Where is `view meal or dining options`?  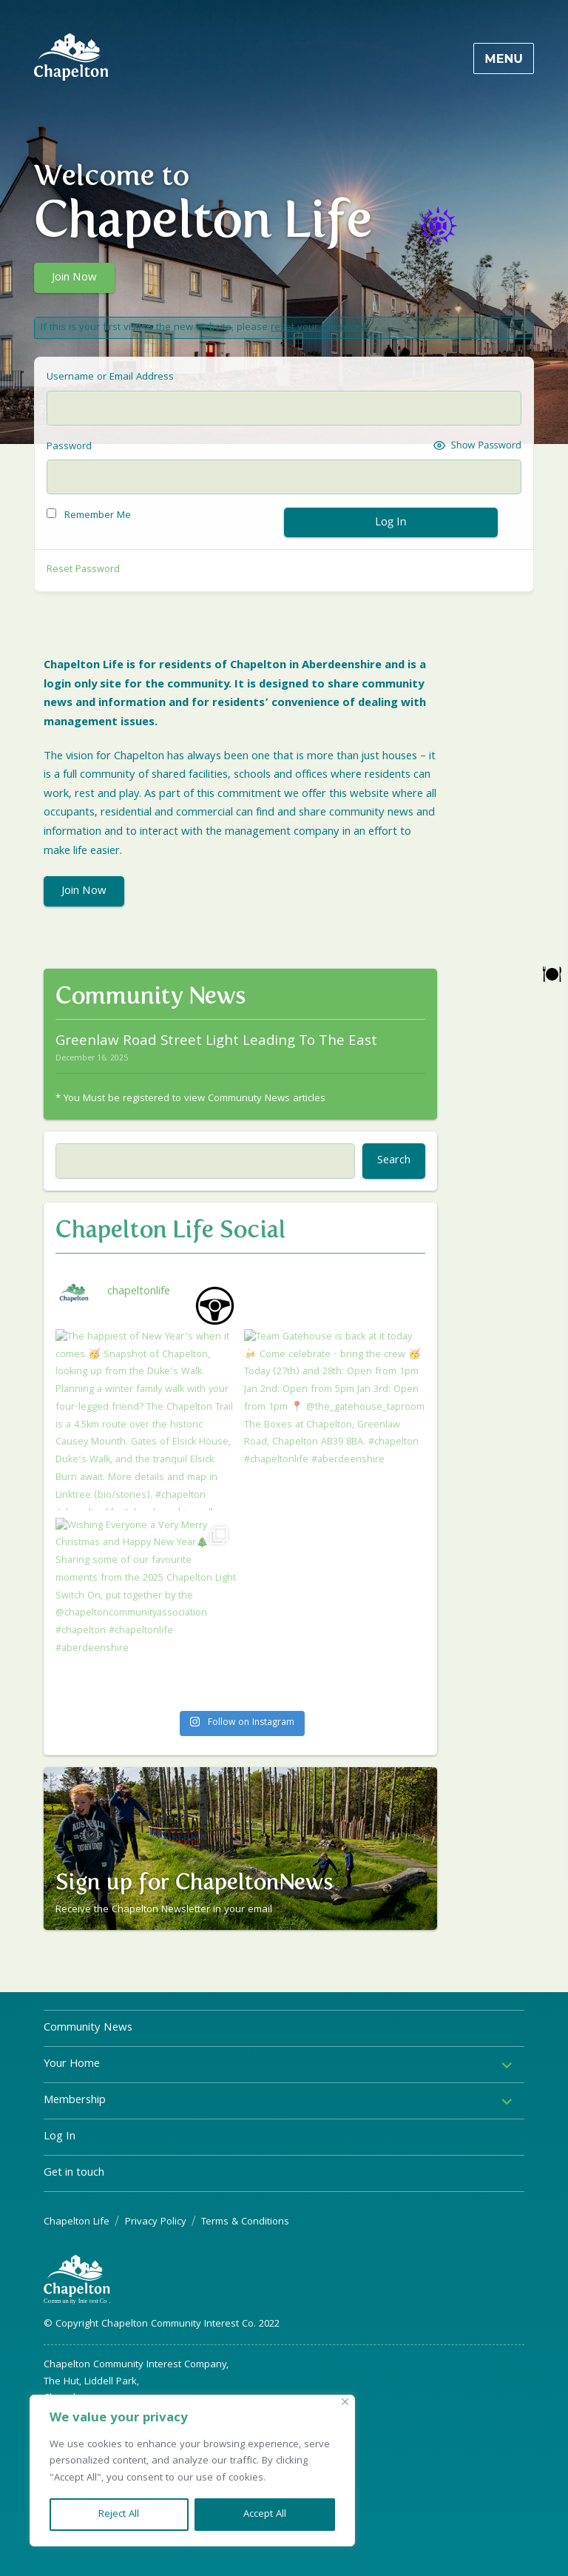 view meal or dining options is located at coordinates (552, 974).